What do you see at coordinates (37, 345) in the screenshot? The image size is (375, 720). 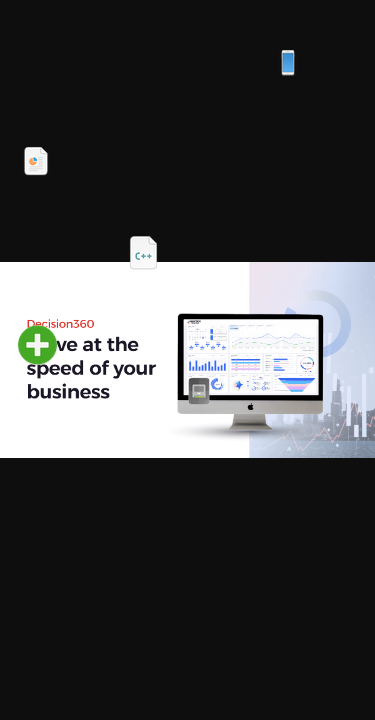 I see `add a new item to the list` at bounding box center [37, 345].